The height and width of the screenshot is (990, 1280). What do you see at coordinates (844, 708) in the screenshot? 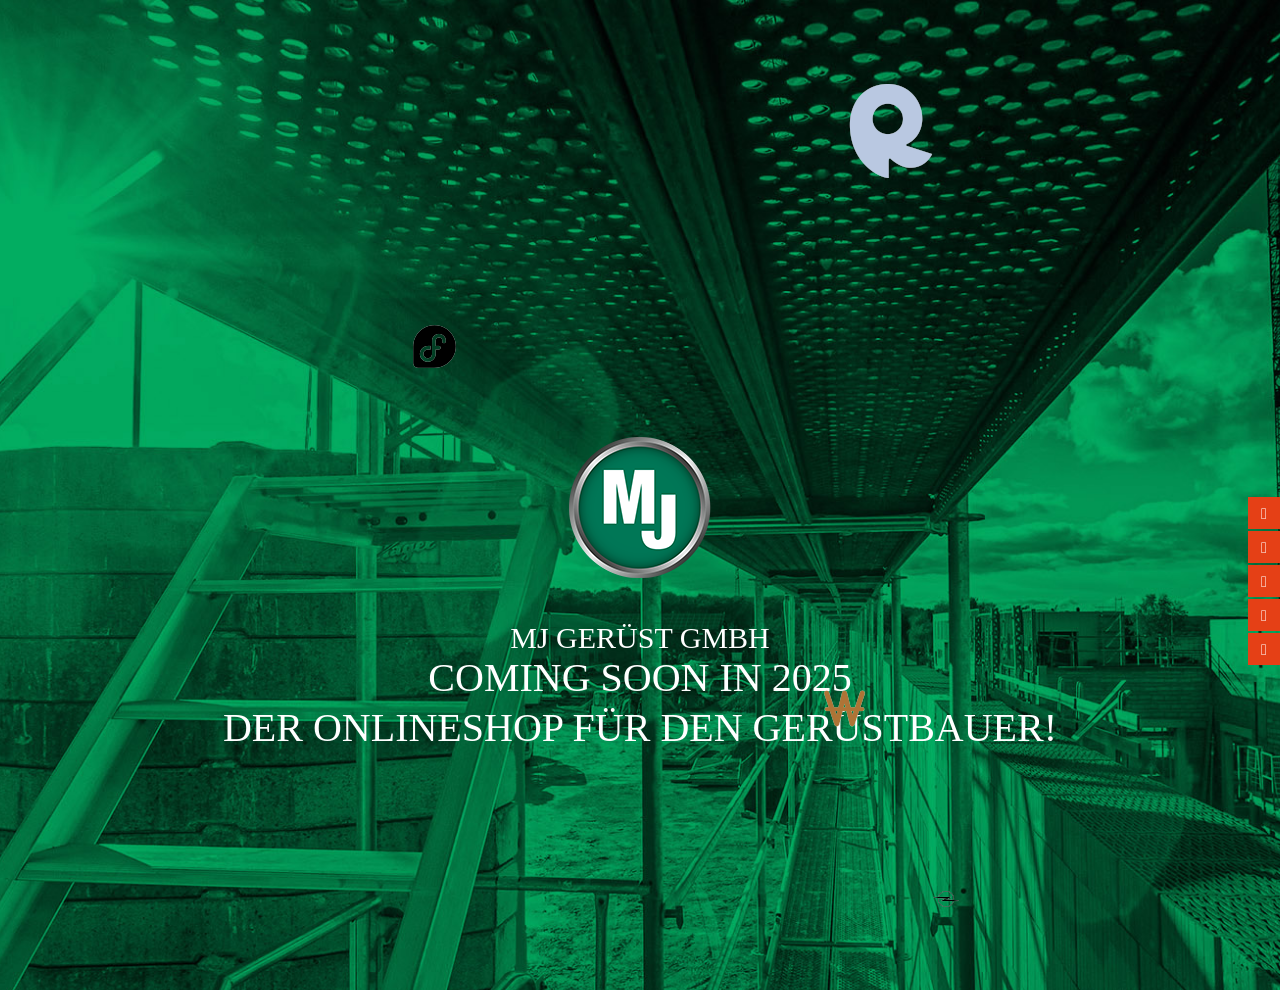
I see `indicates south korean won currency` at bounding box center [844, 708].